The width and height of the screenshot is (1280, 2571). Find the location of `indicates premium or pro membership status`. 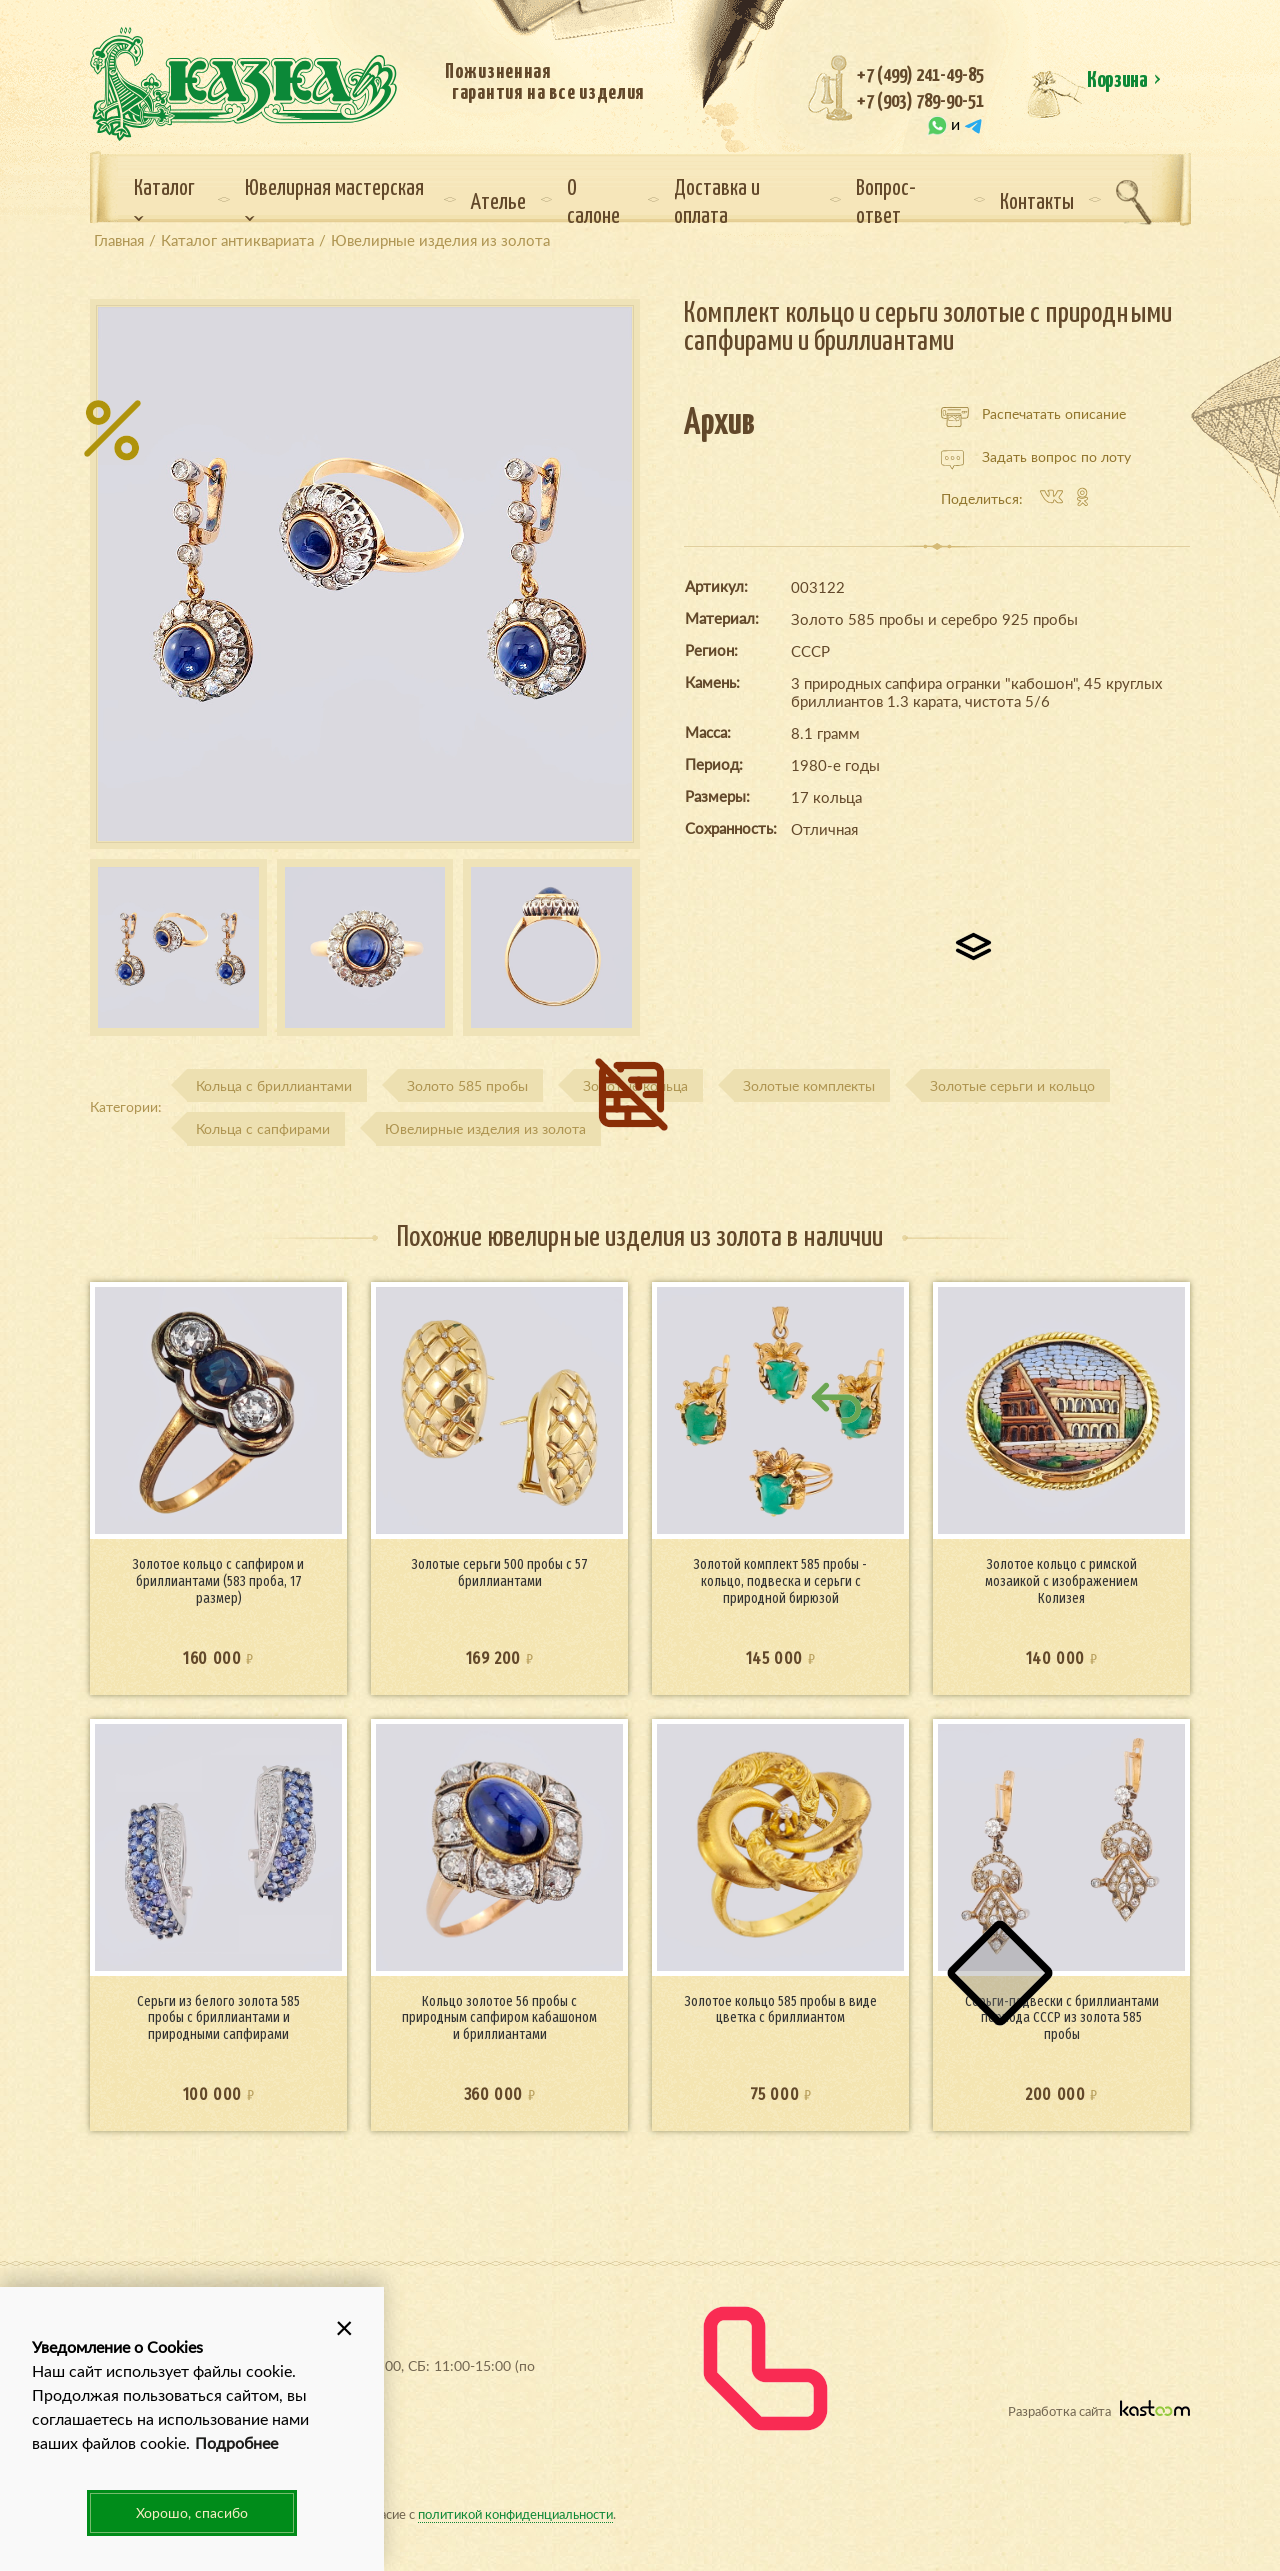

indicates premium or pro membership status is located at coordinates (1000, 1973).